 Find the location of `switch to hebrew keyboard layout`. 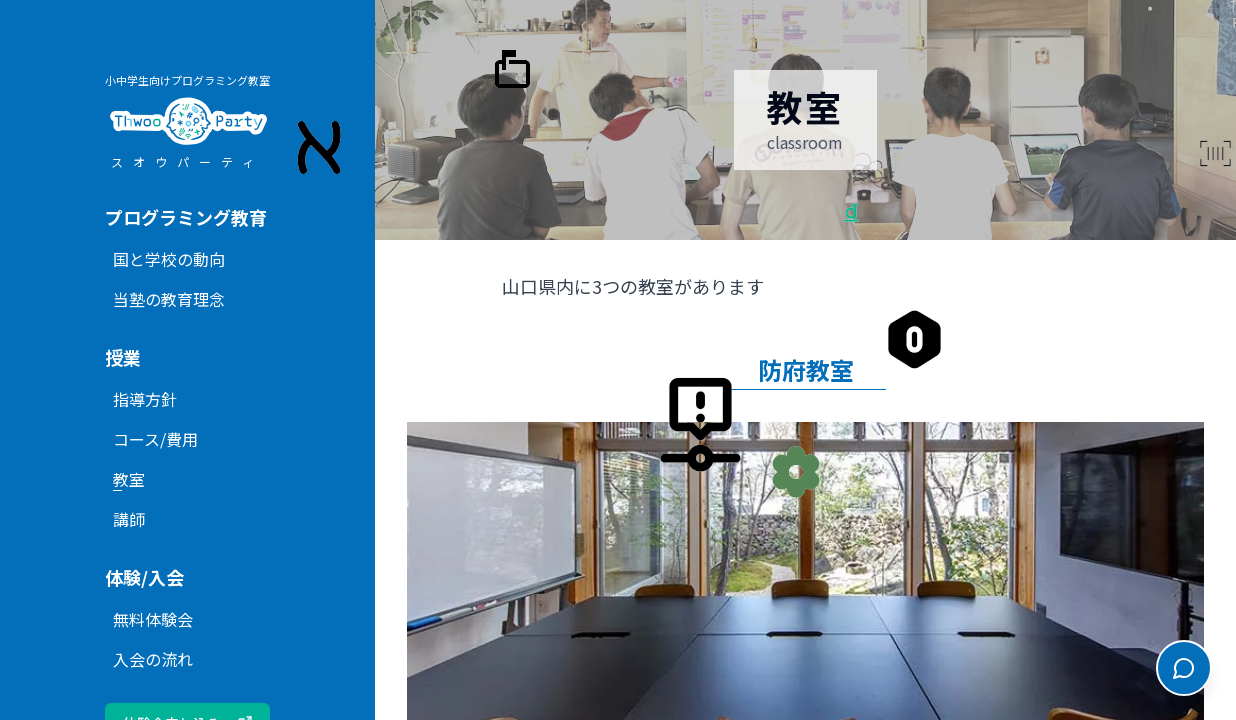

switch to hebrew keyboard layout is located at coordinates (320, 147).